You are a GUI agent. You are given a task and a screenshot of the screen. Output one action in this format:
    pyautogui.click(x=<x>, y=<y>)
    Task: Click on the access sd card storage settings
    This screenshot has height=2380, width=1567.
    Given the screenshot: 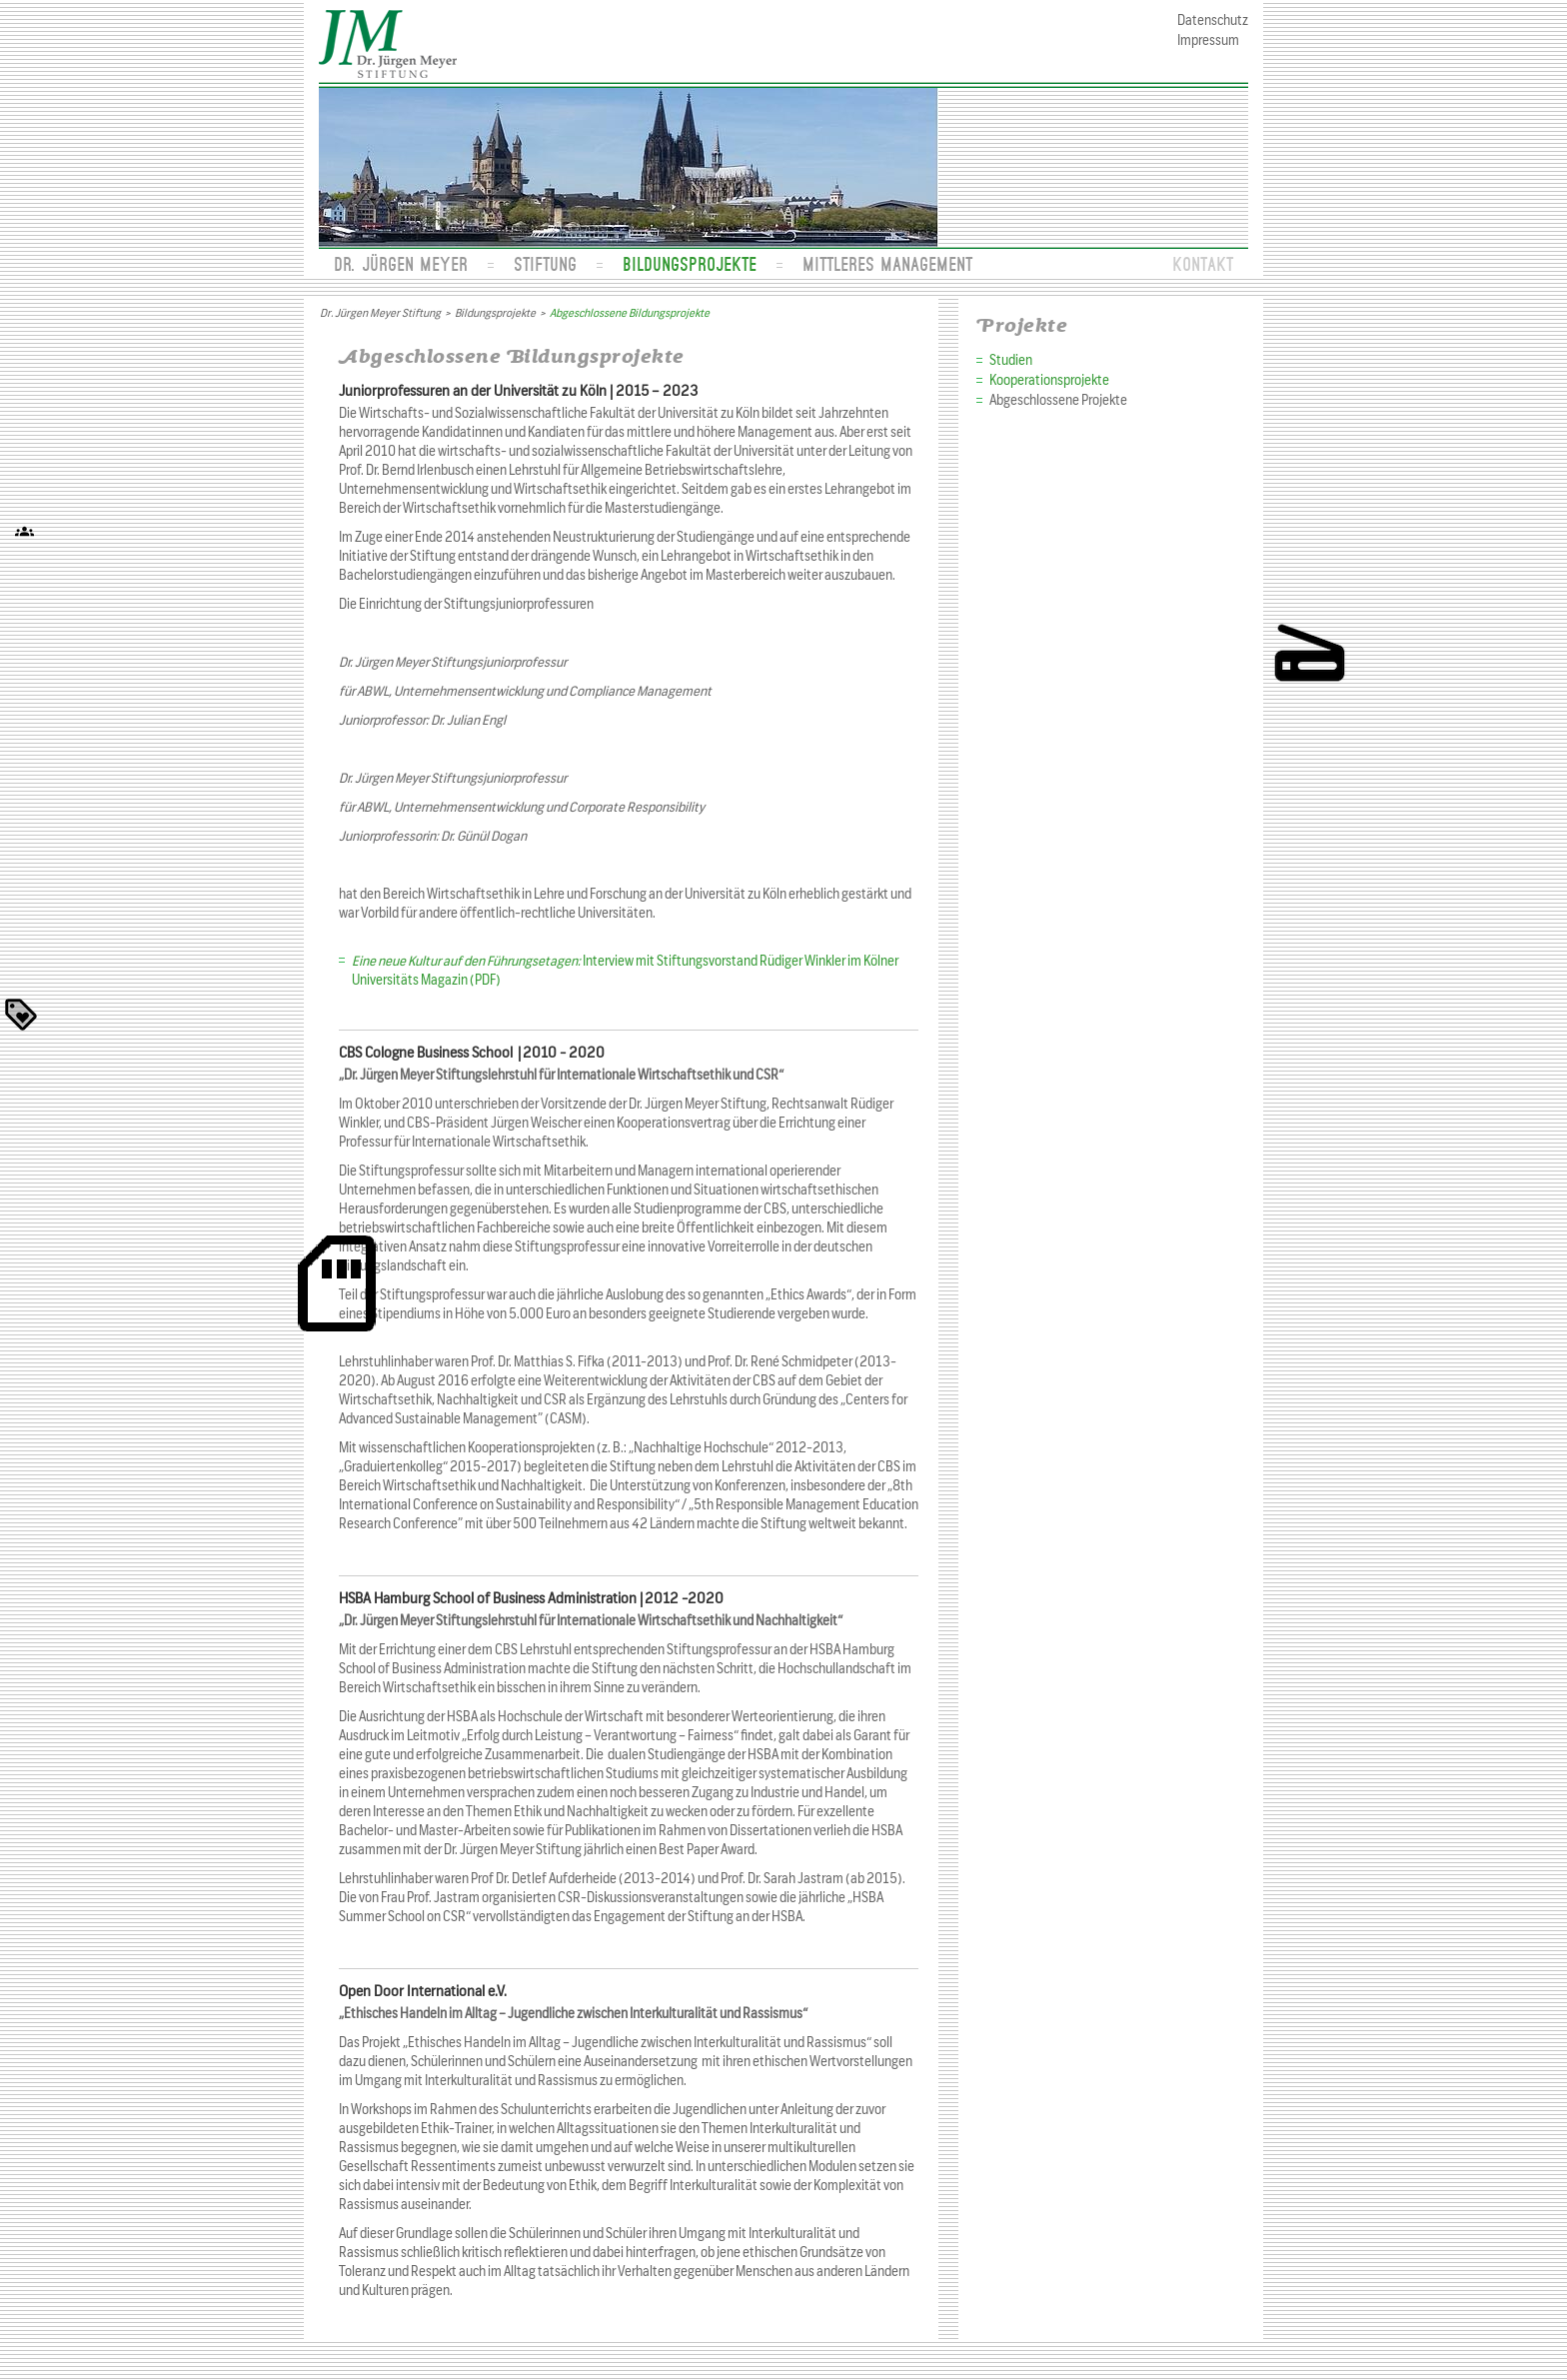 What is the action you would take?
    pyautogui.click(x=337, y=1283)
    